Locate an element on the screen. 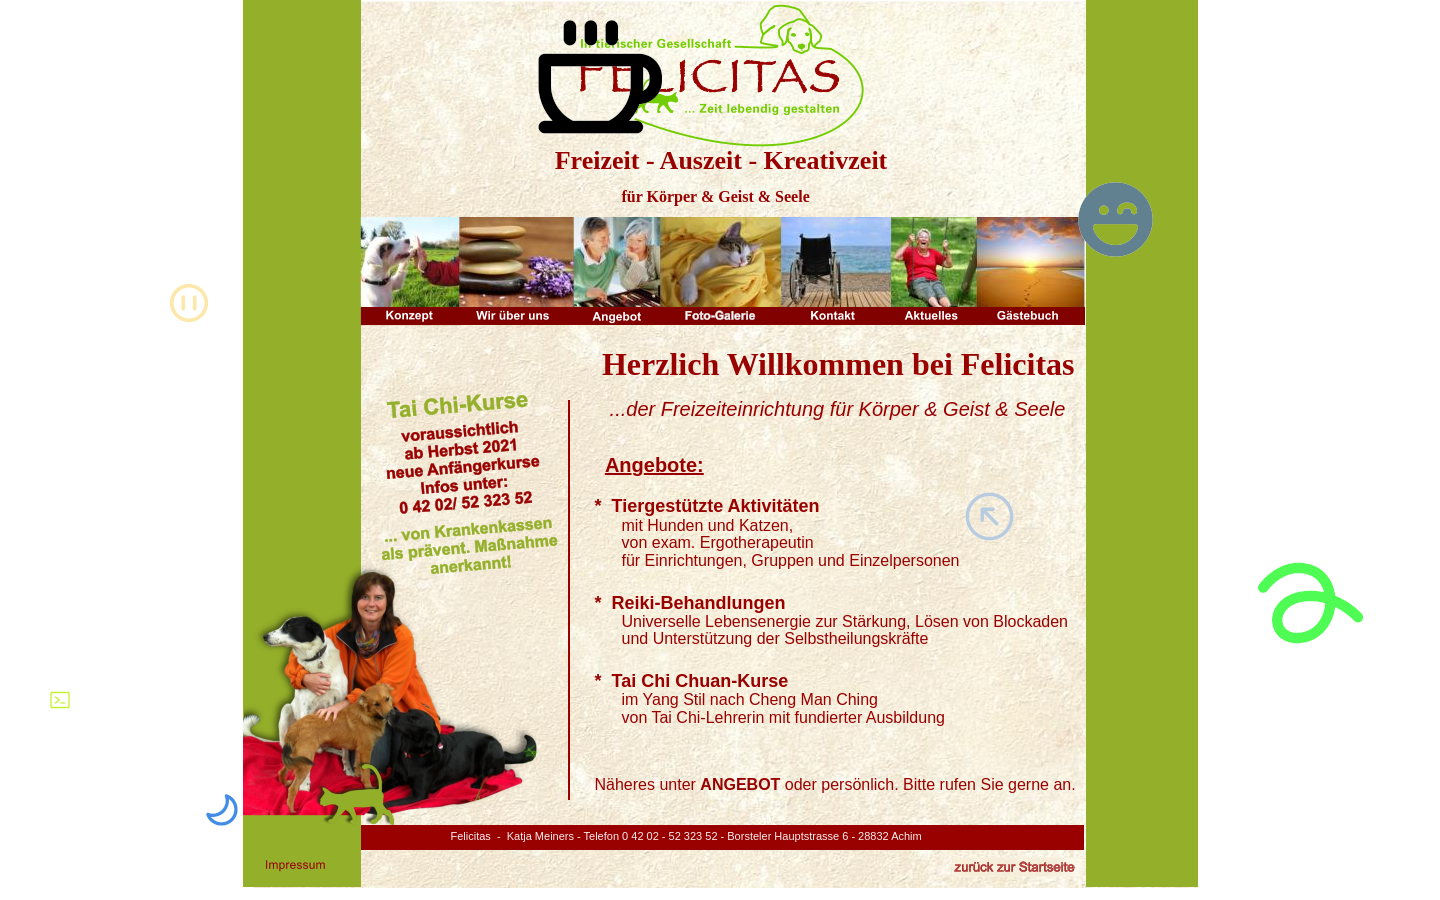 This screenshot has width=1440, height=900. open terminal or command line interface is located at coordinates (60, 700).